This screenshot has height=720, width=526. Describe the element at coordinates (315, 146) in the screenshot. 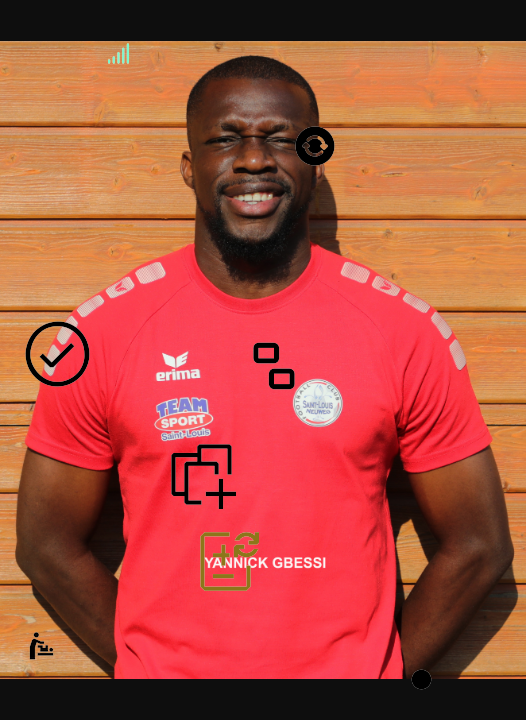

I see `sync data or refresh content` at that location.